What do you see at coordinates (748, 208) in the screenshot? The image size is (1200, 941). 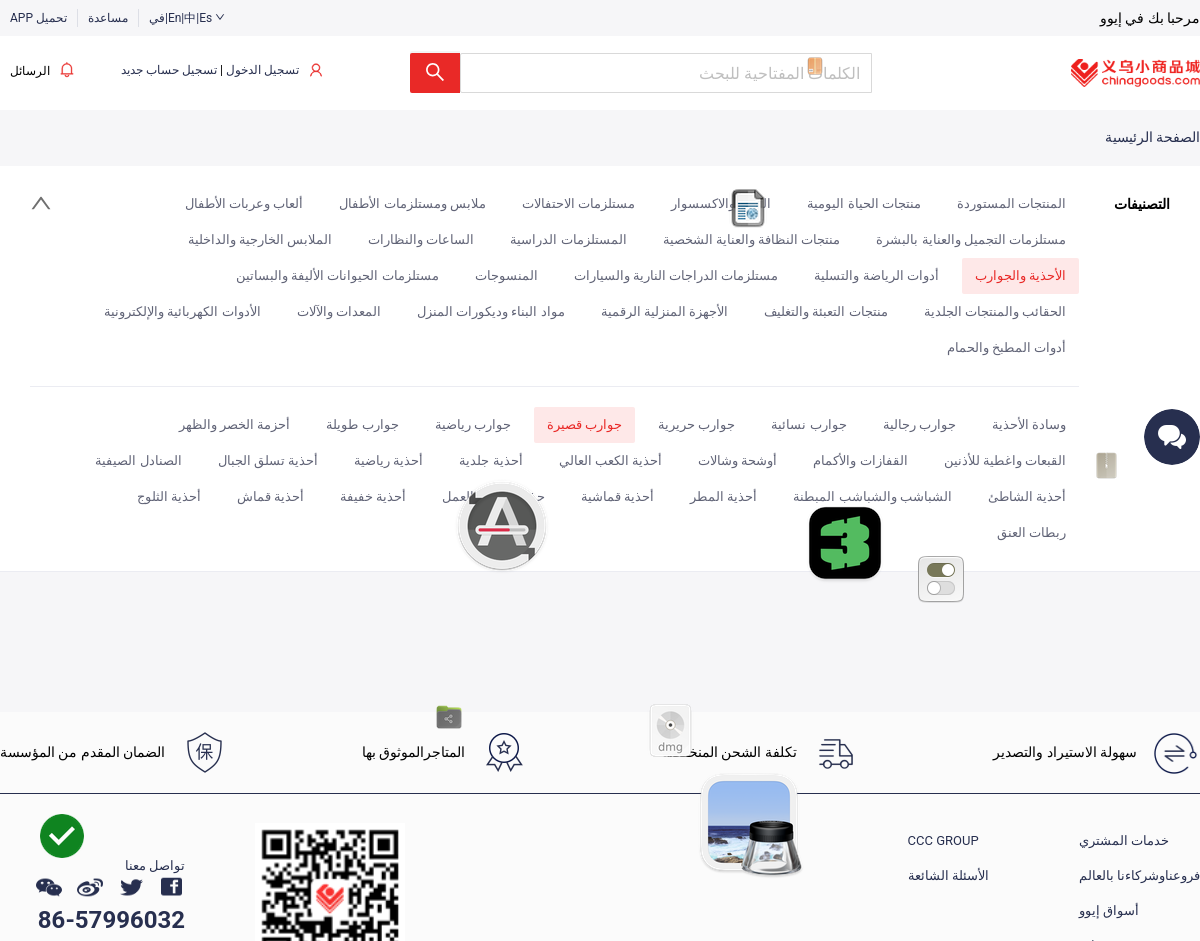 I see `a libreoffice web document file` at bounding box center [748, 208].